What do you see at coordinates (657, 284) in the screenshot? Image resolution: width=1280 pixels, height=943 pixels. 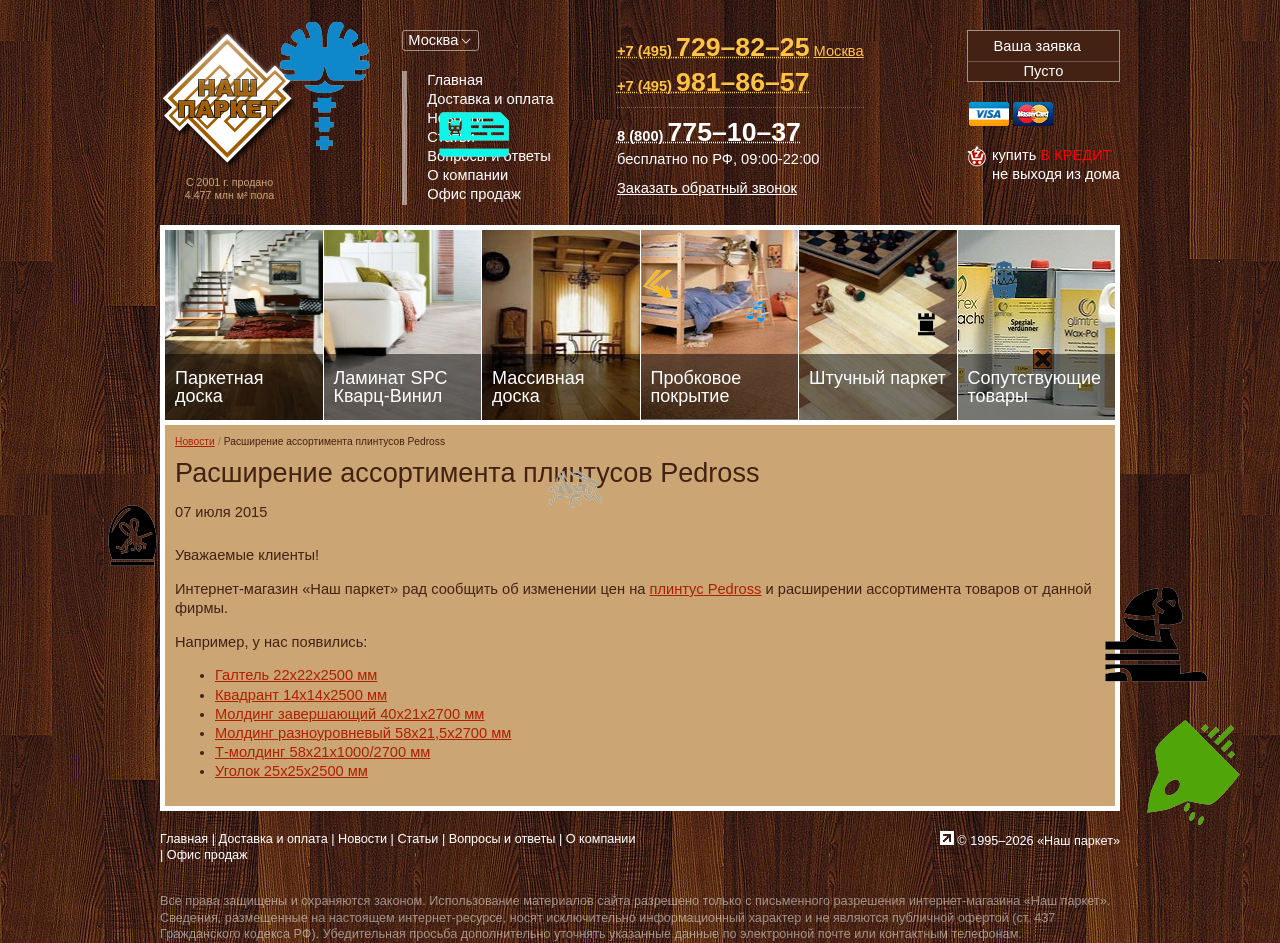 I see `redirect or reroute an action` at bounding box center [657, 284].